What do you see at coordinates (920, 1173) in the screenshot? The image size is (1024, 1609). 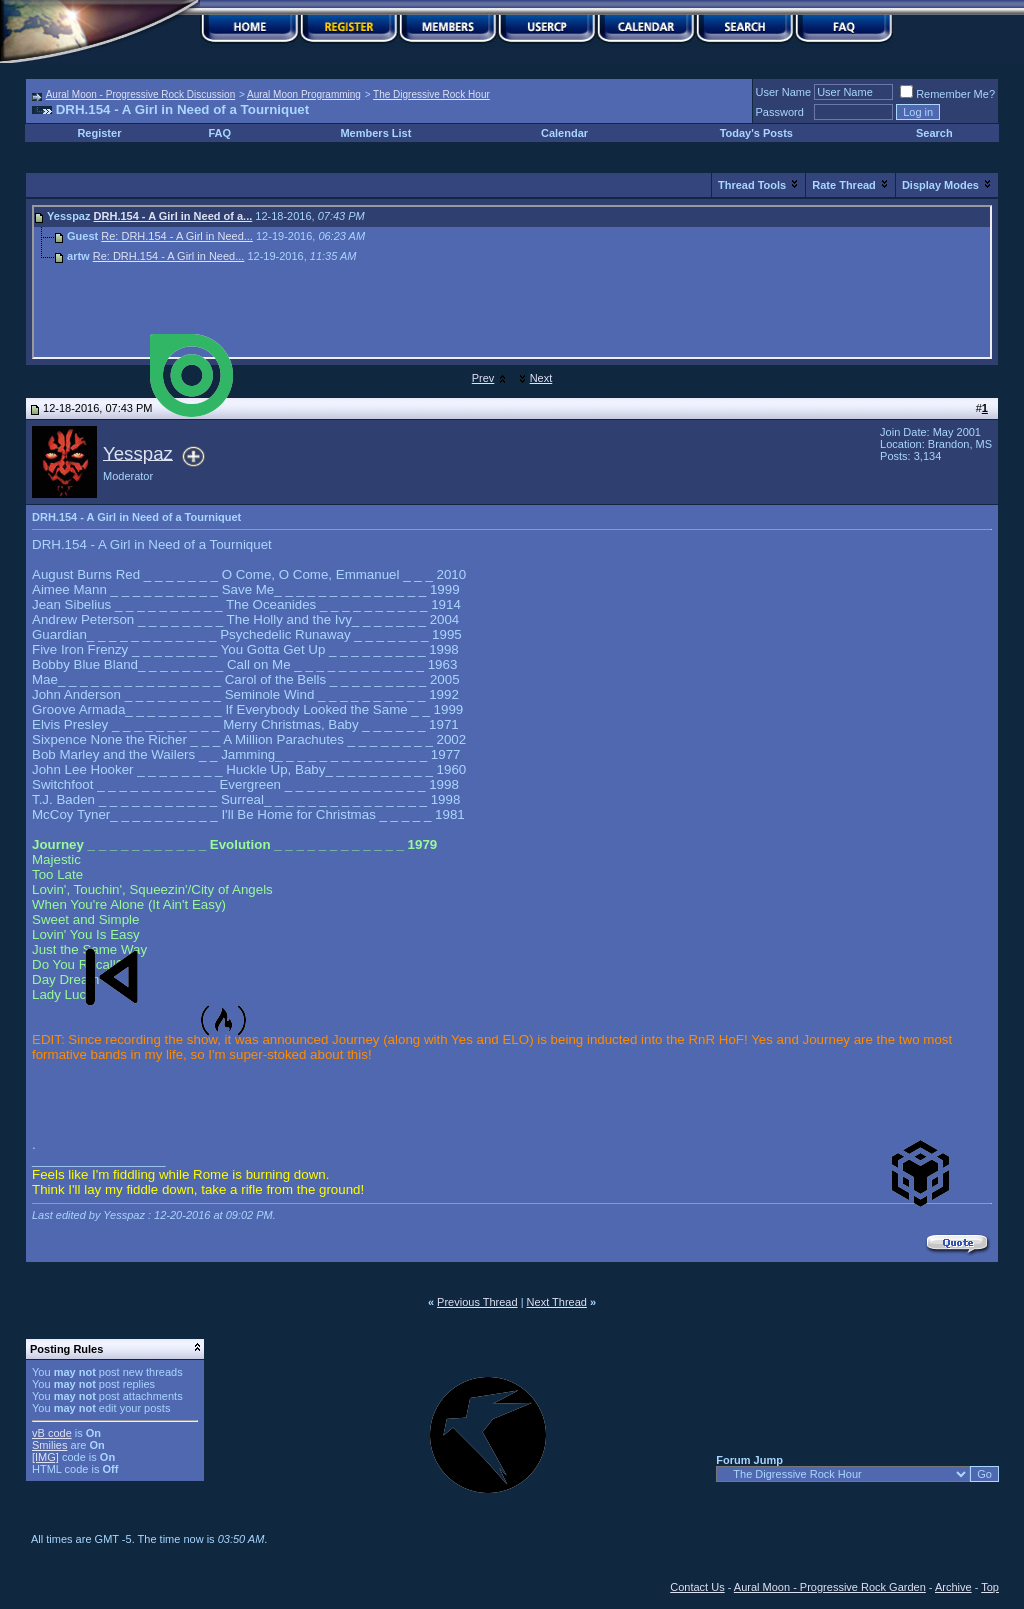 I see `bnb chain logo` at bounding box center [920, 1173].